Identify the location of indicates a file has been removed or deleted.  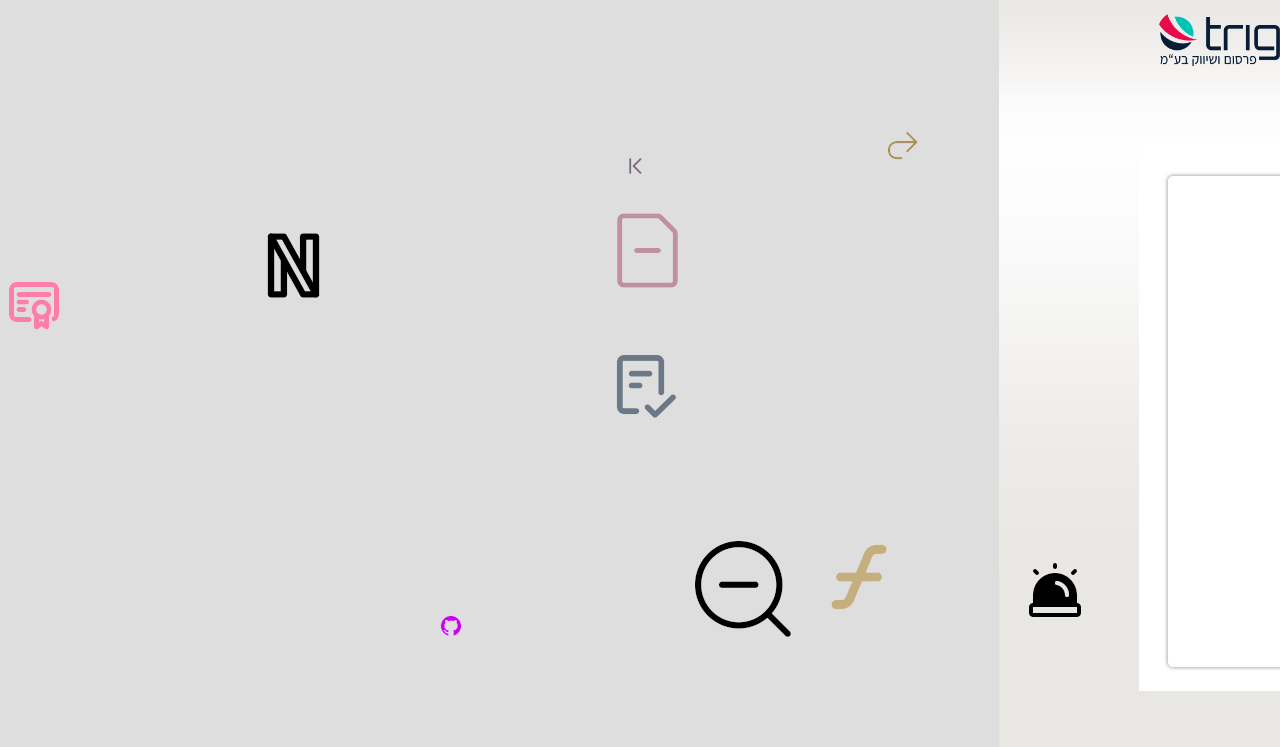
(647, 250).